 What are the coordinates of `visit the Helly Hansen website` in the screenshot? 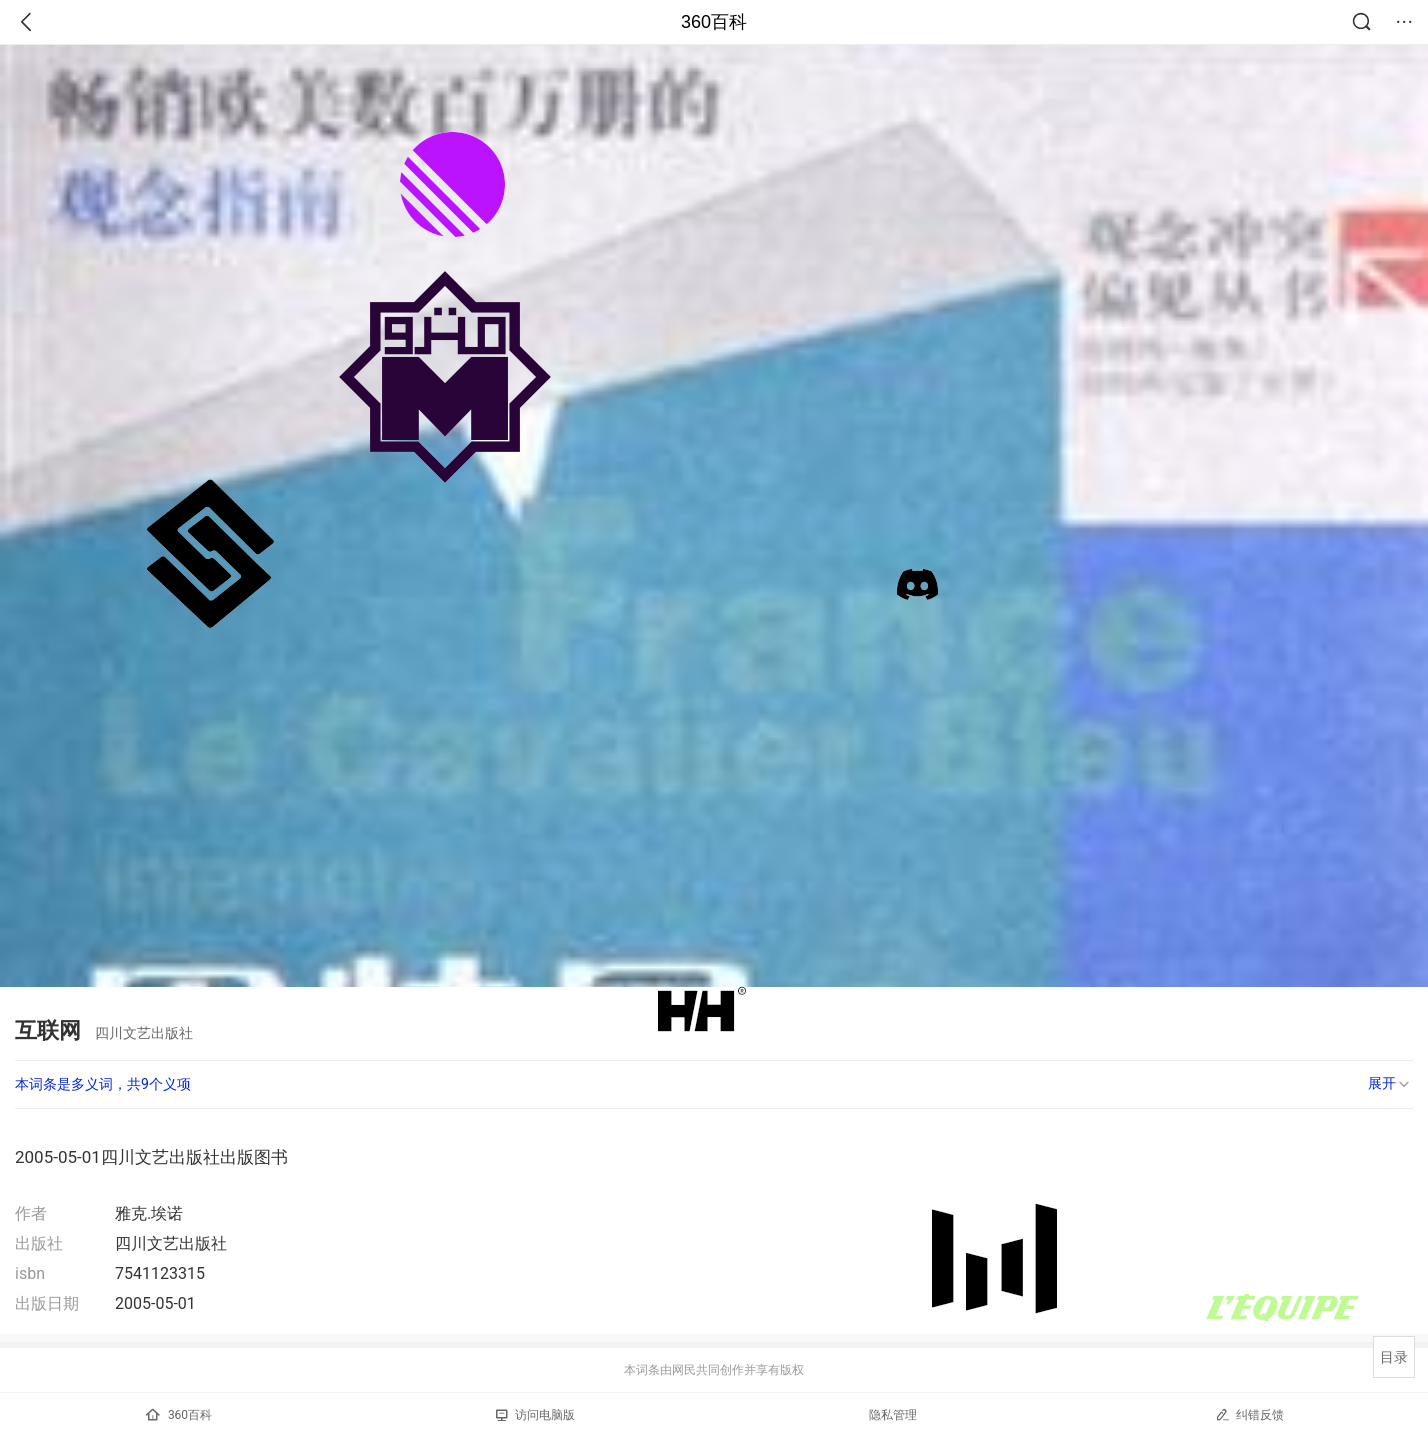 It's located at (702, 1009).